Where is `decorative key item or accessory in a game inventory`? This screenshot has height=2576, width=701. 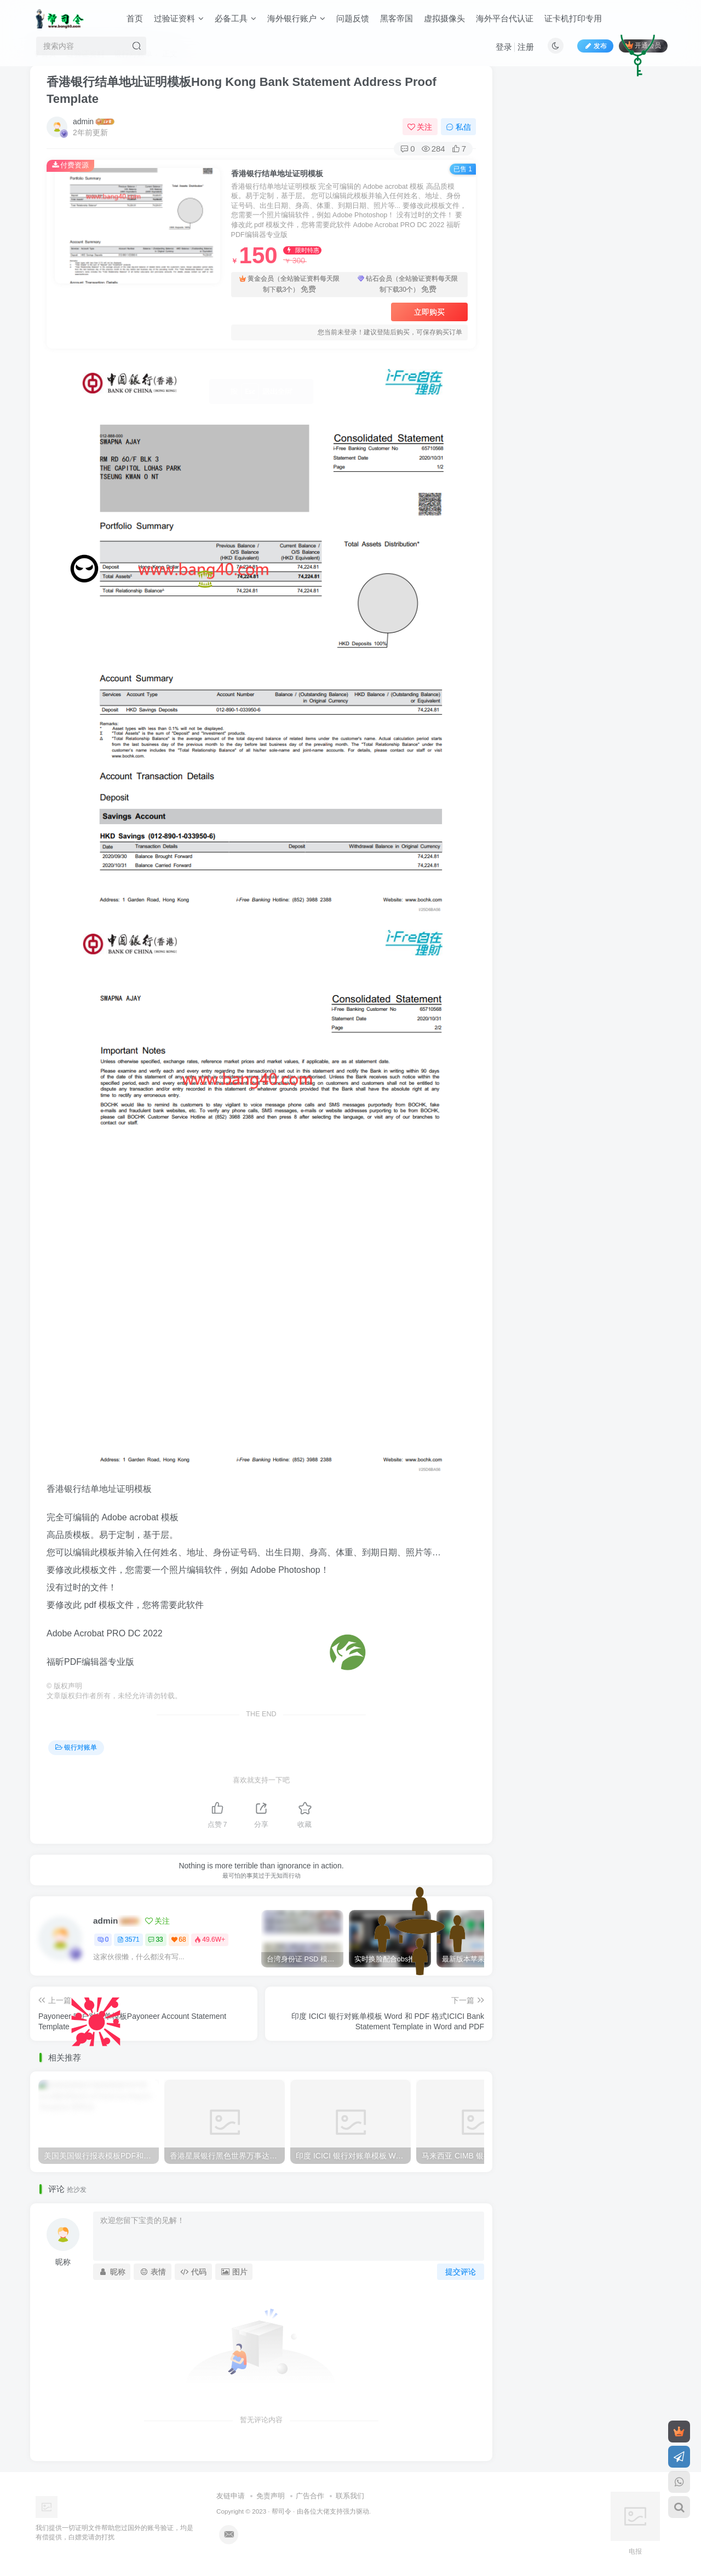 decorative key item or accessory in a game inventory is located at coordinates (637, 55).